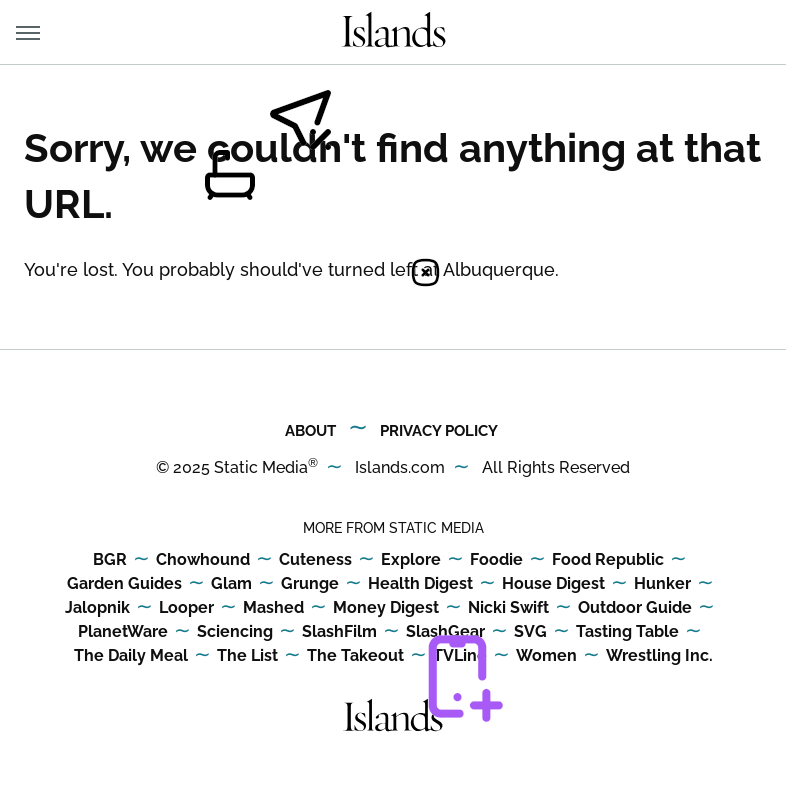 The image size is (786, 790). Describe the element at coordinates (425, 272) in the screenshot. I see `close or dismiss a modal window` at that location.